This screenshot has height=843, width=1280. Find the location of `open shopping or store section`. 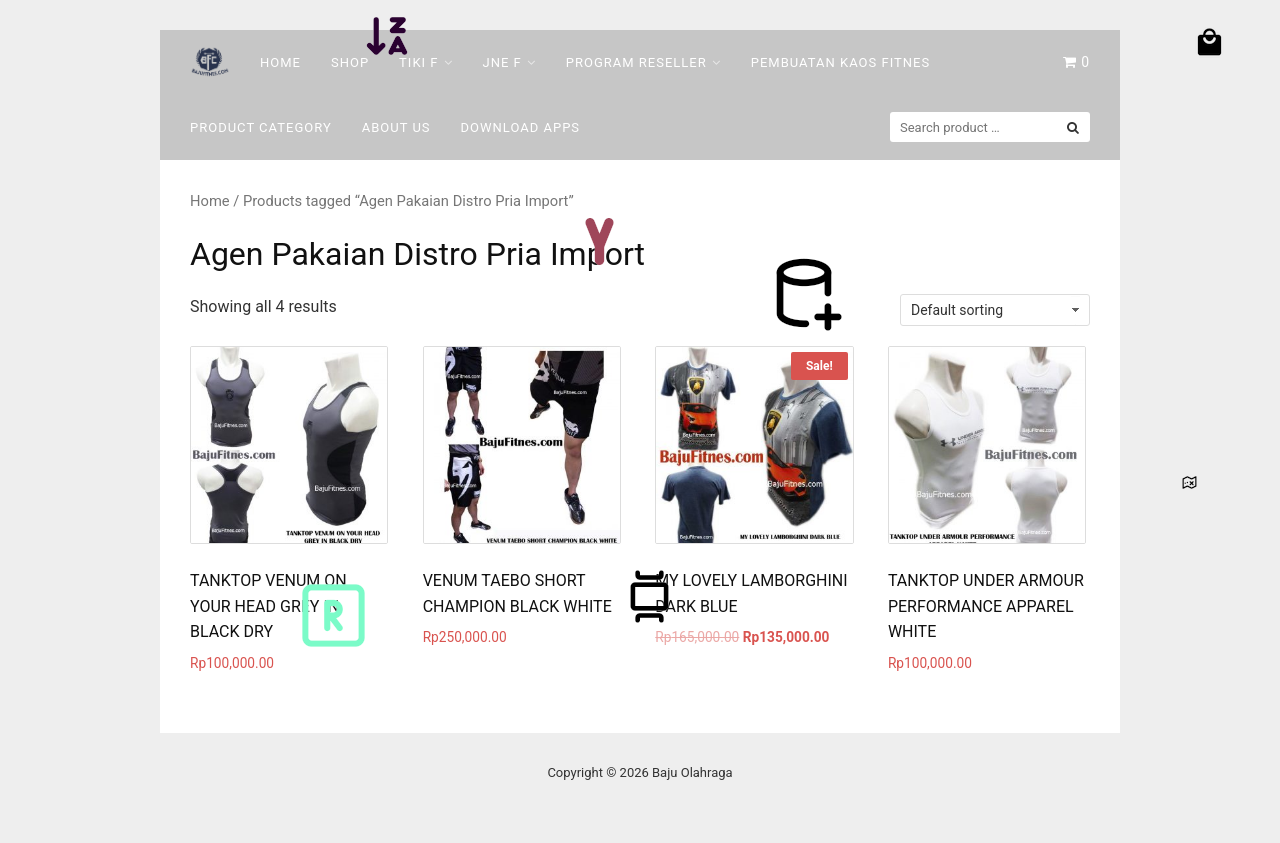

open shopping or store section is located at coordinates (1209, 42).